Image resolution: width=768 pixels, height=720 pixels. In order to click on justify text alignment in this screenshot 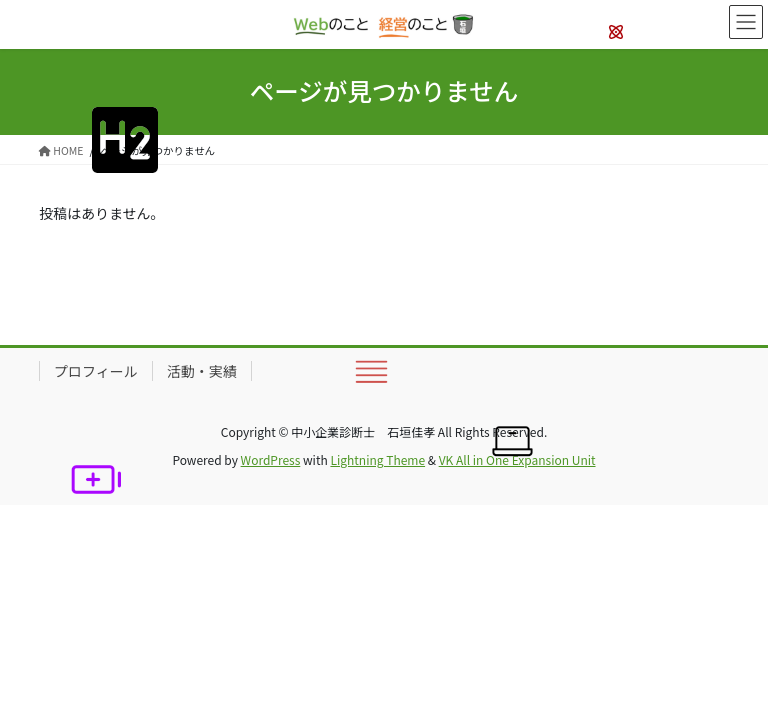, I will do `click(371, 372)`.